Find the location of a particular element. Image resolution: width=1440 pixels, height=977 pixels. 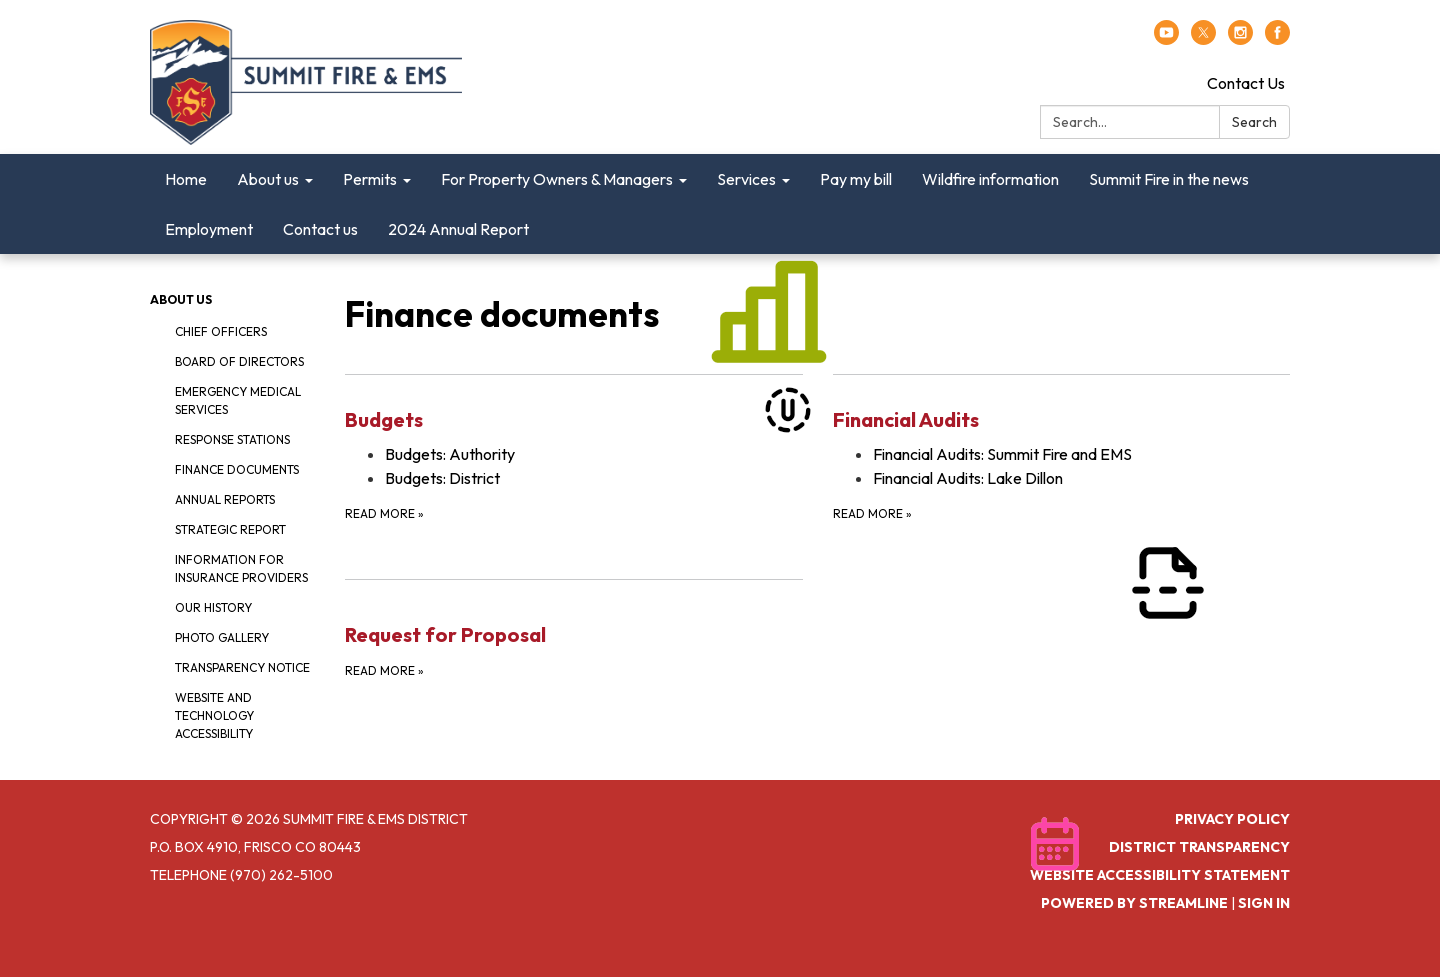

indicates an unverified or pending user account is located at coordinates (788, 410).